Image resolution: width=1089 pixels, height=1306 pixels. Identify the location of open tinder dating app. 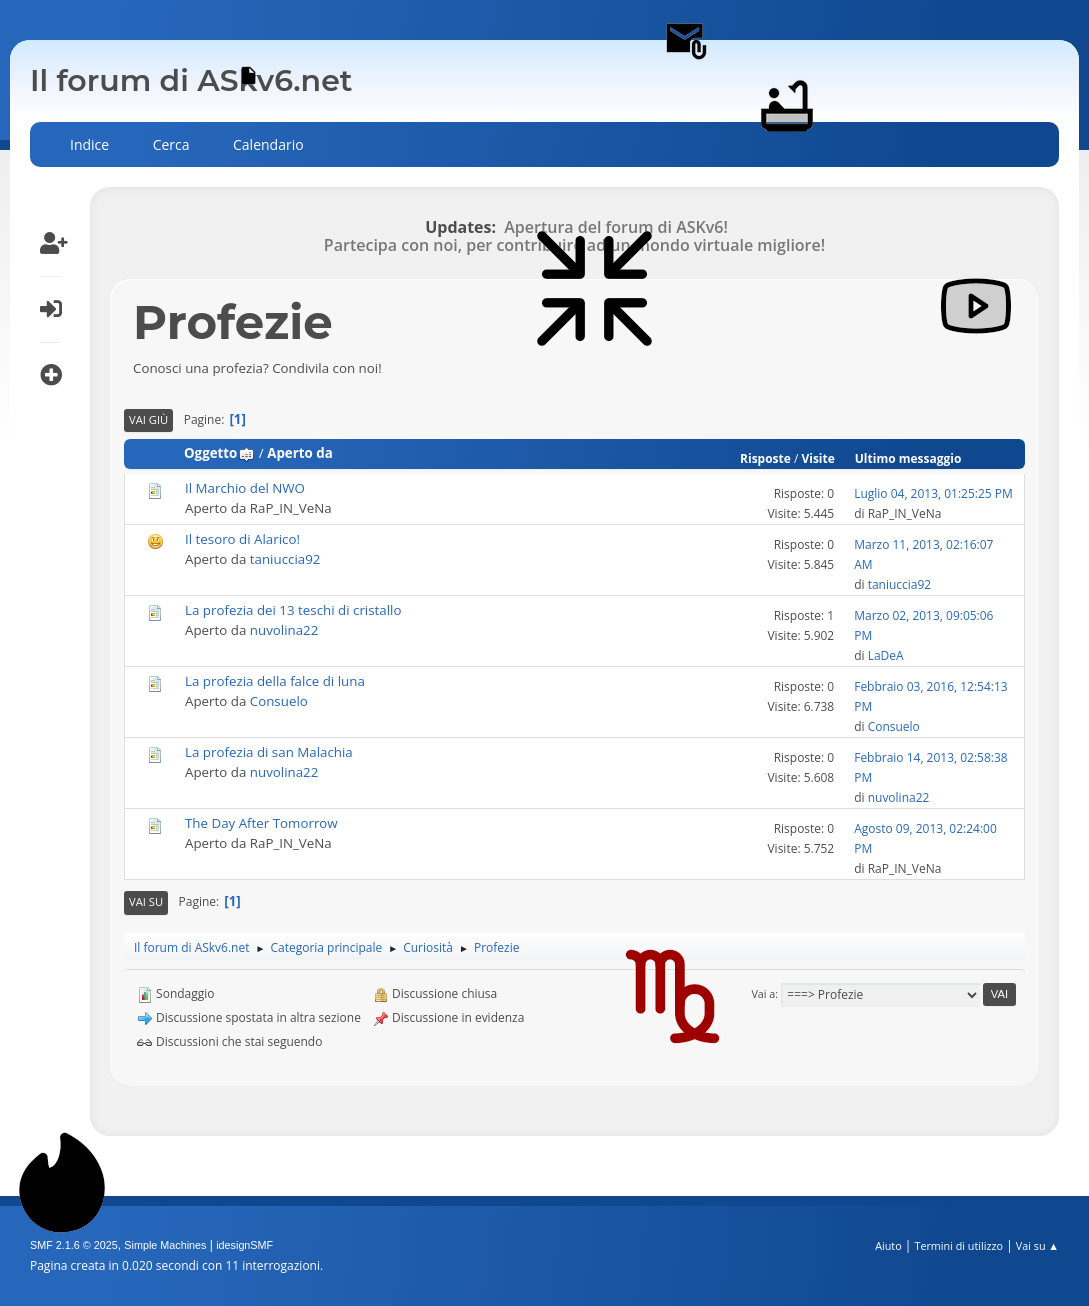
(62, 1185).